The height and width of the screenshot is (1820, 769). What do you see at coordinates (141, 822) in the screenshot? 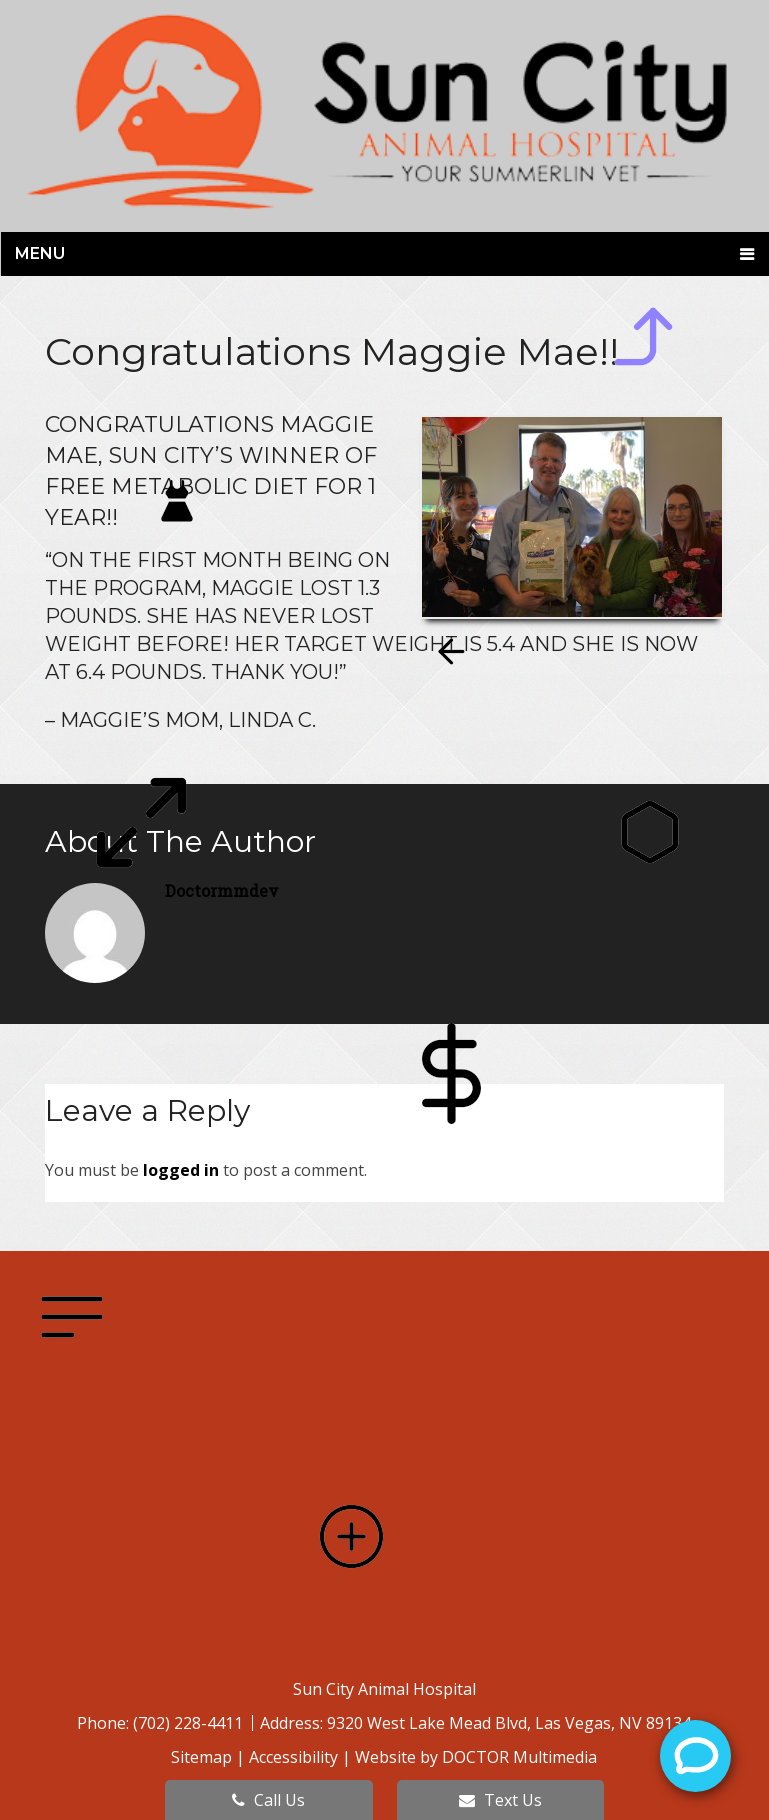
I see `expand content to full screen` at bounding box center [141, 822].